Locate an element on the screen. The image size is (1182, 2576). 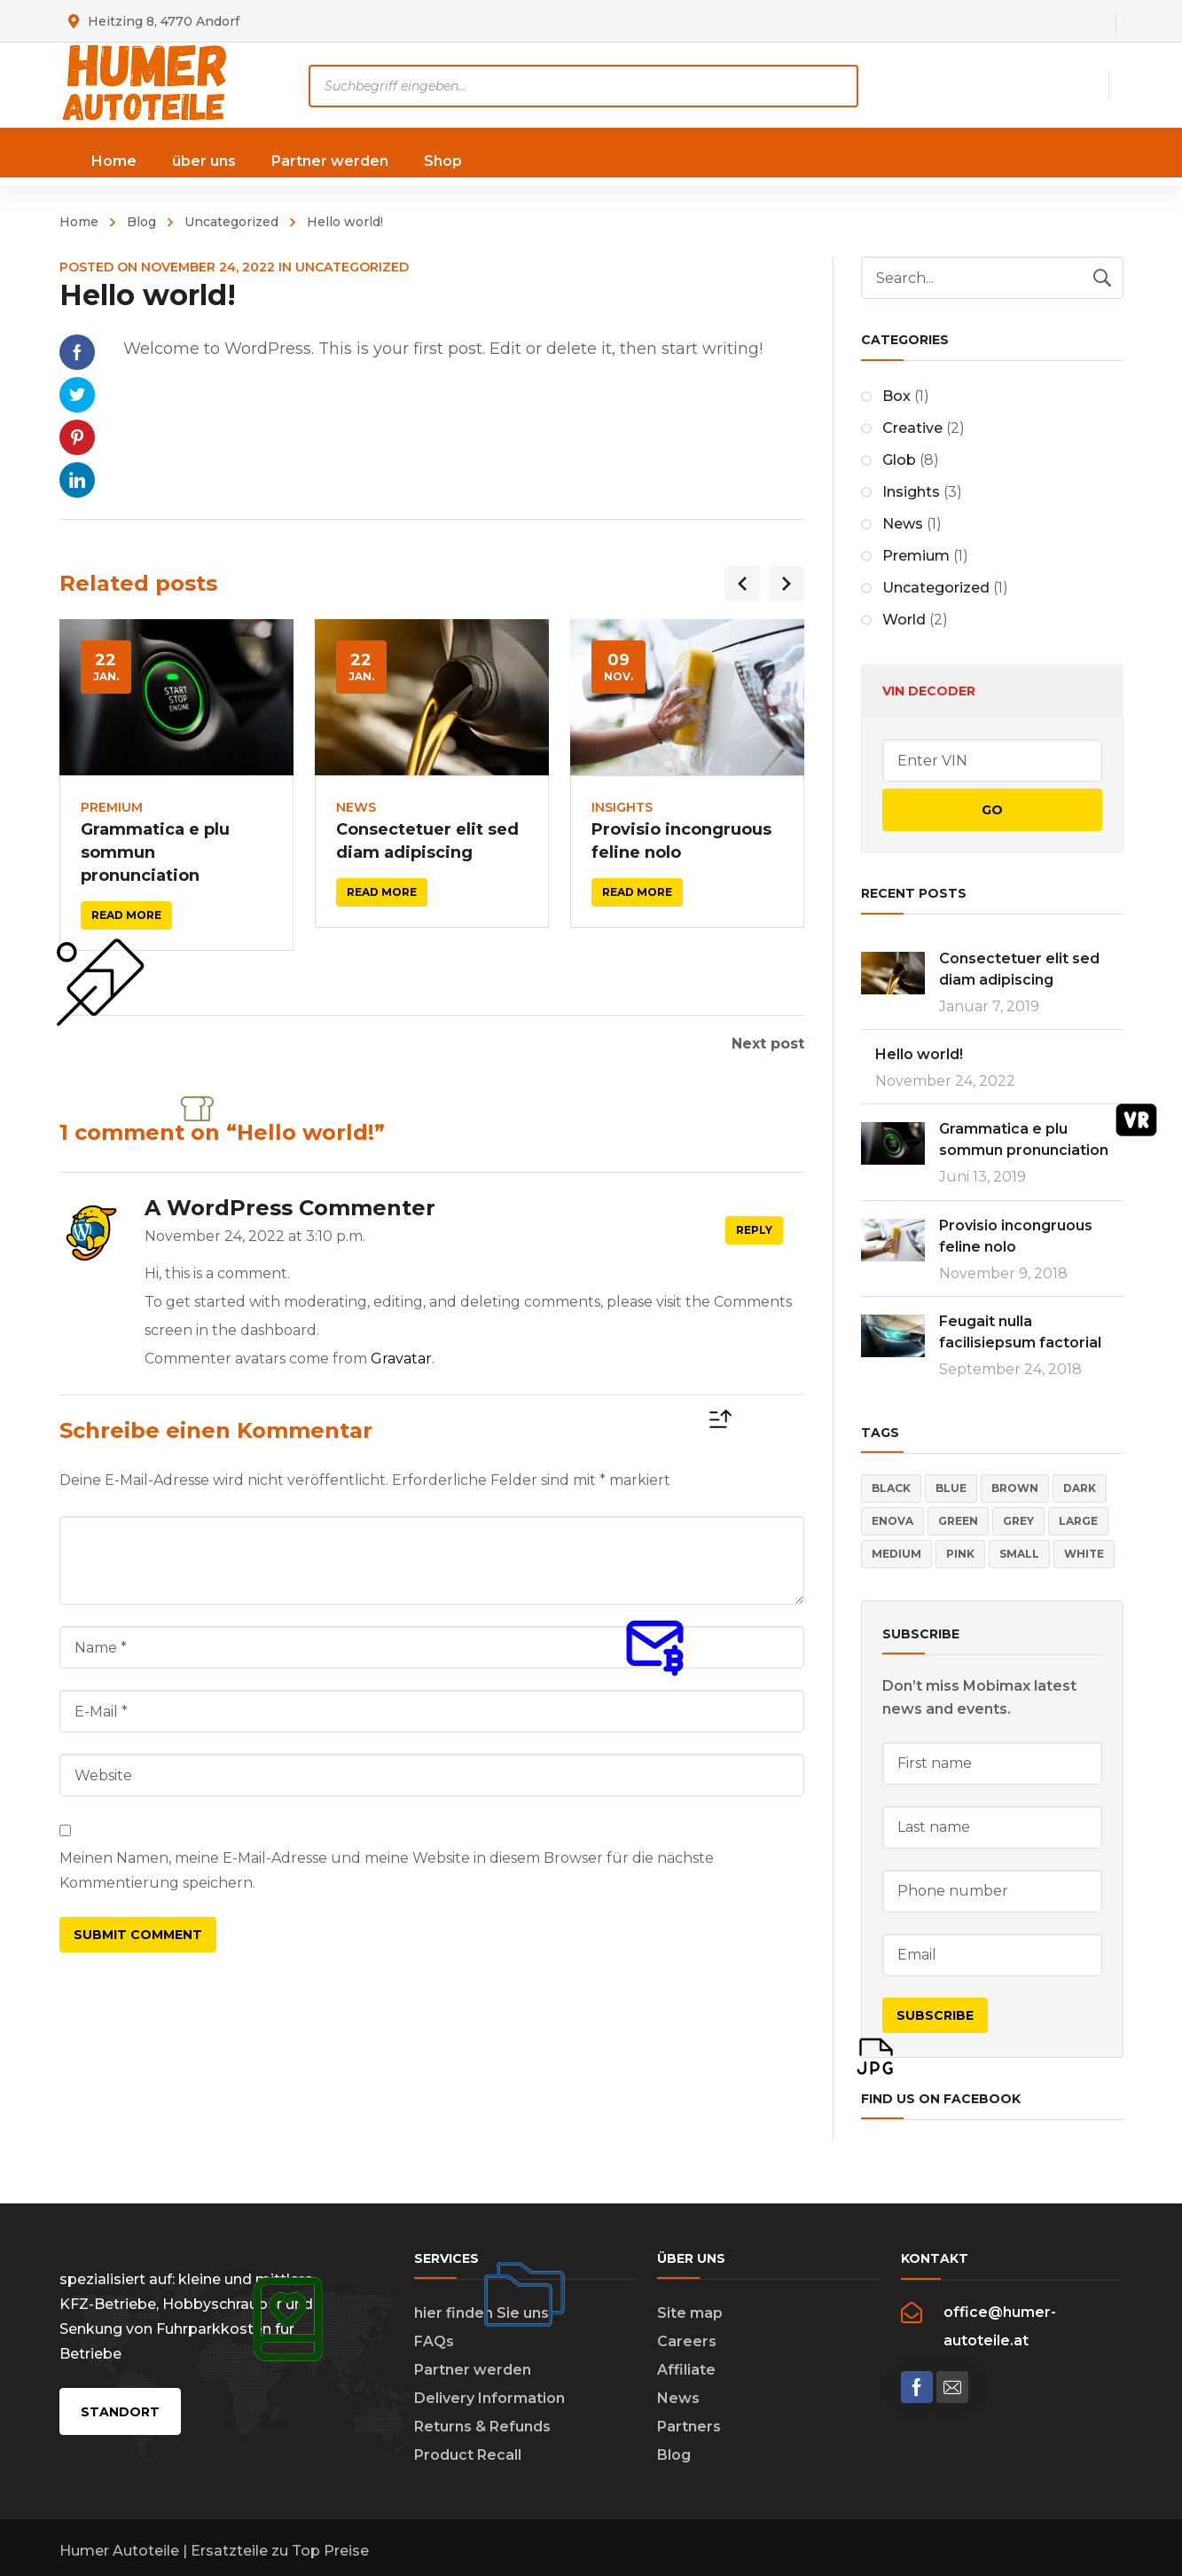
browse all folders is located at coordinates (522, 2294).